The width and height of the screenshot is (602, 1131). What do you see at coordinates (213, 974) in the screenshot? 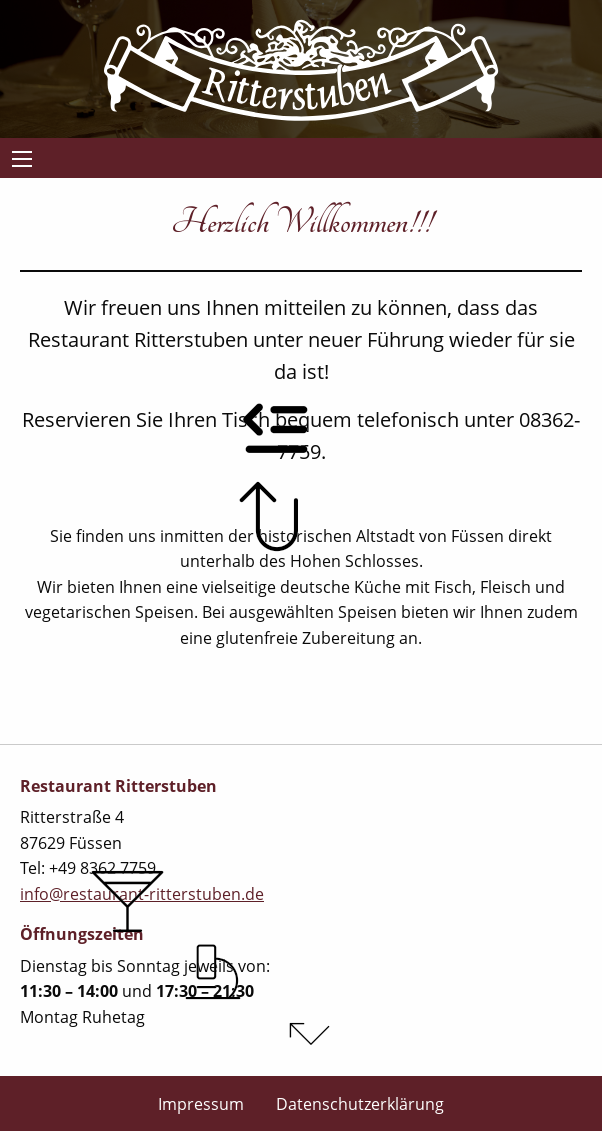
I see `access research or lab tools` at bounding box center [213, 974].